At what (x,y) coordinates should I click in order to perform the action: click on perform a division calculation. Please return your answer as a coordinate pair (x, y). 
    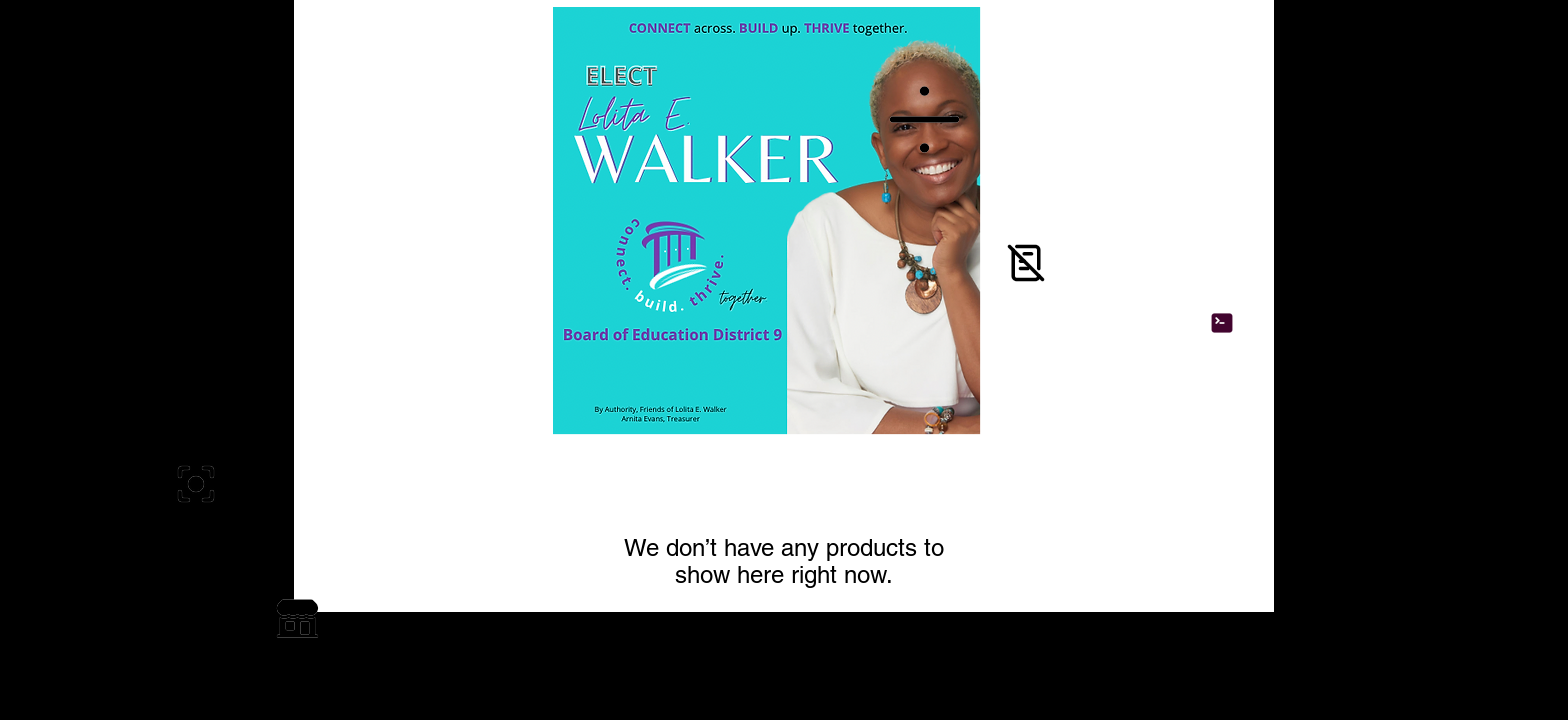
    Looking at the image, I should click on (924, 119).